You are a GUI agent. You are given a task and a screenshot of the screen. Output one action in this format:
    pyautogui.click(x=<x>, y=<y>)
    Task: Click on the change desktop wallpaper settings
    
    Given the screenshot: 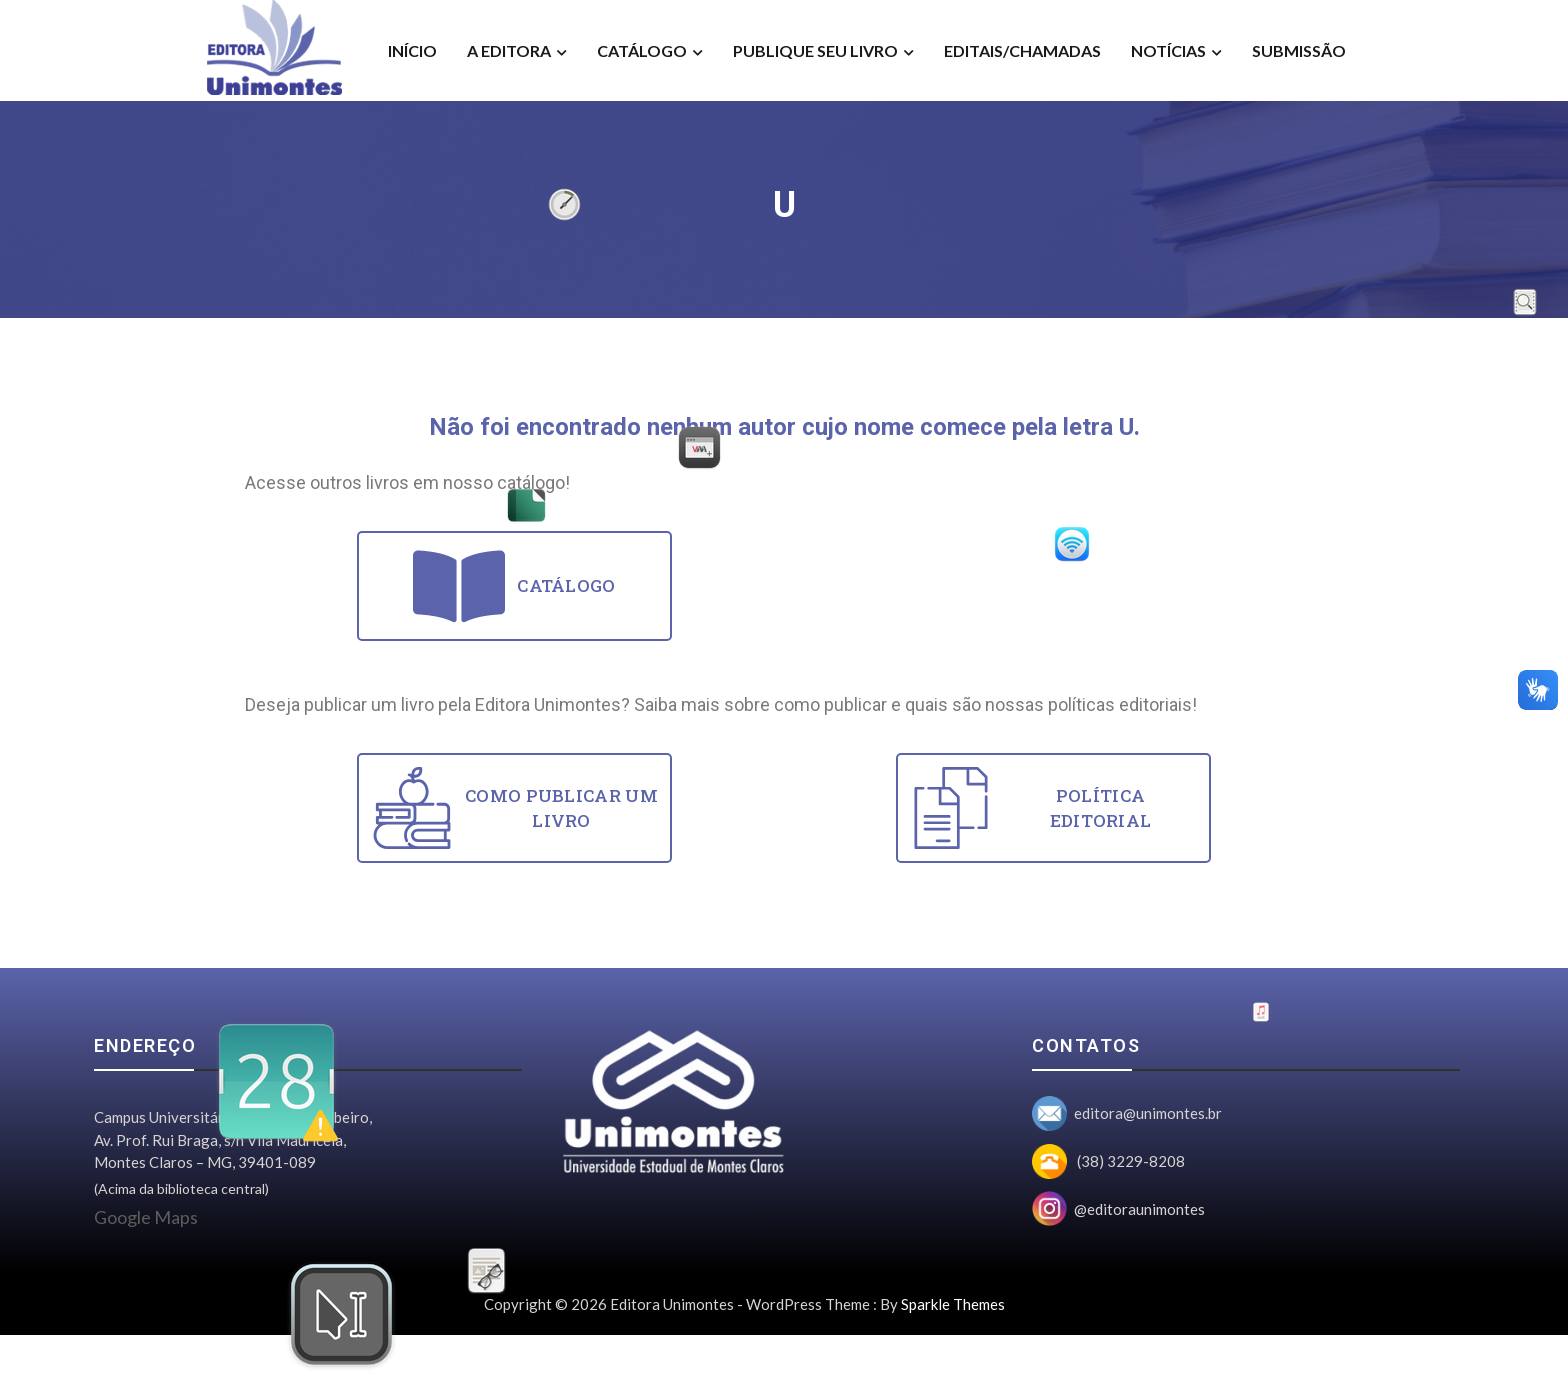 What is the action you would take?
    pyautogui.click(x=526, y=504)
    